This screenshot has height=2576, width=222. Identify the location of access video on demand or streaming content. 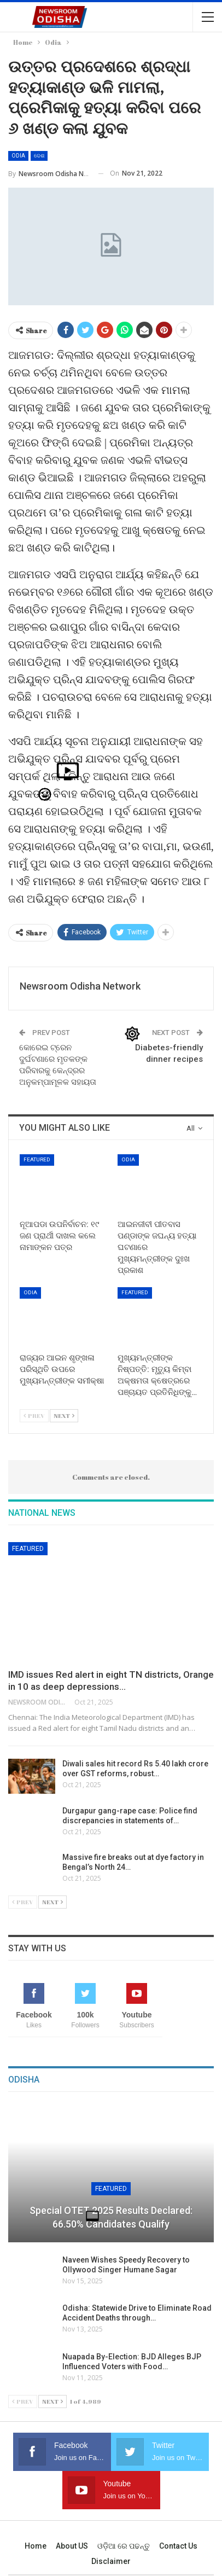
(68, 771).